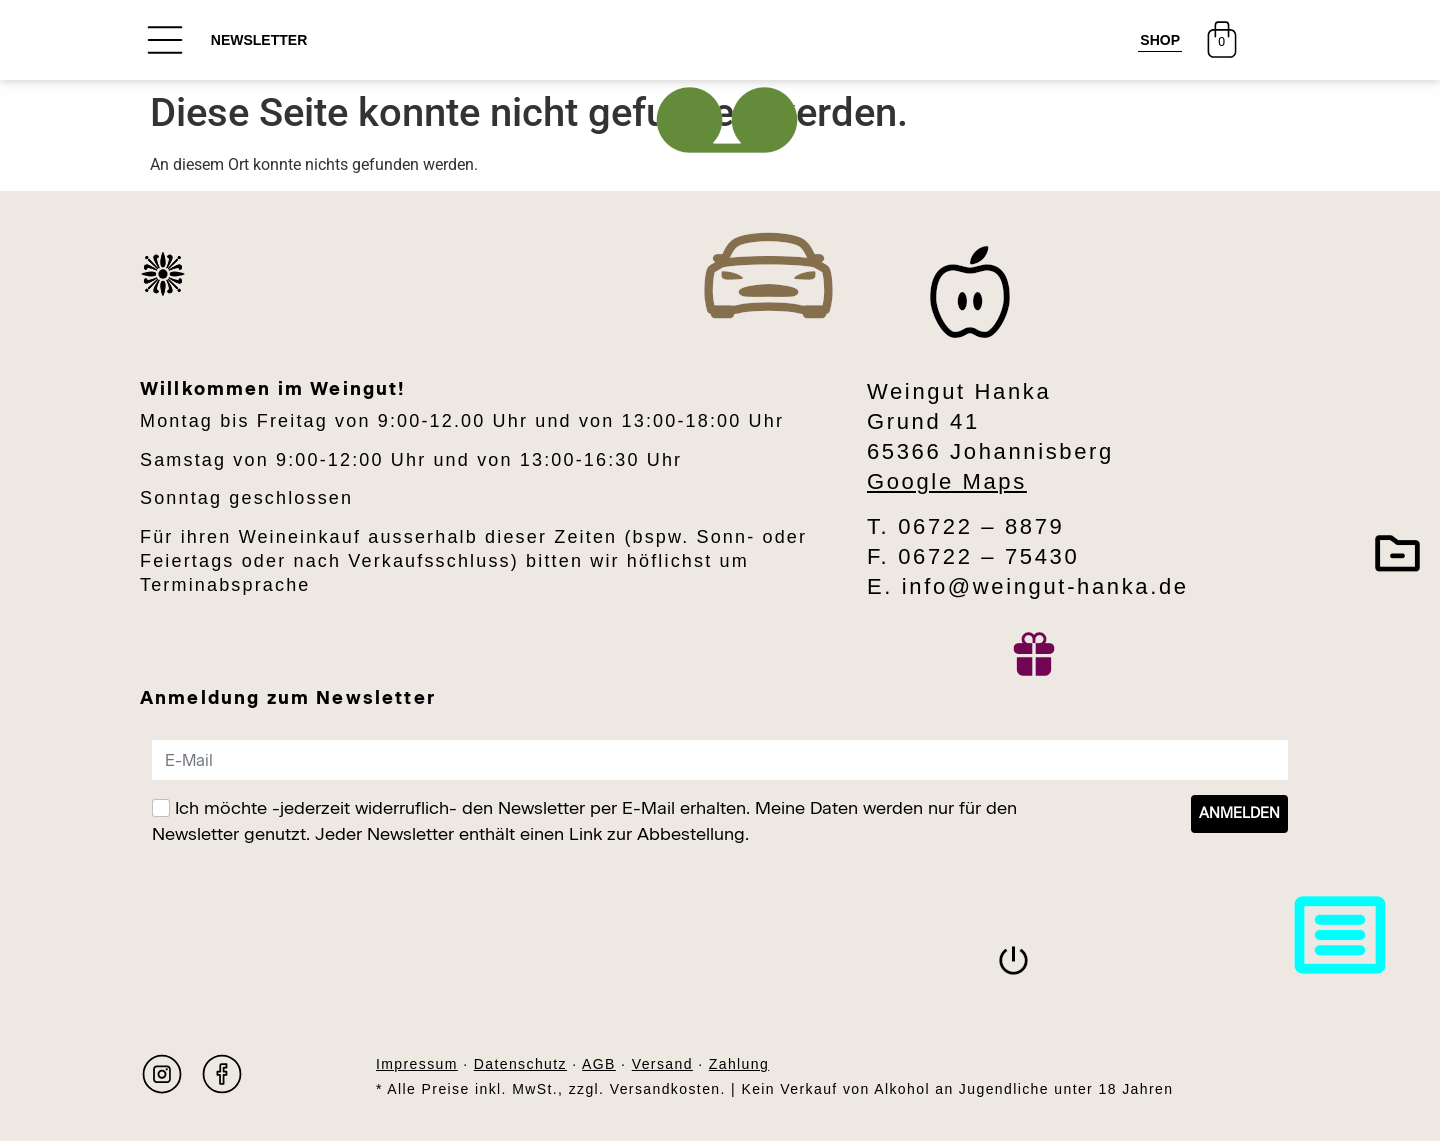 The width and height of the screenshot is (1440, 1141). What do you see at coordinates (1397, 552) in the screenshot?
I see `remove a folder` at bounding box center [1397, 552].